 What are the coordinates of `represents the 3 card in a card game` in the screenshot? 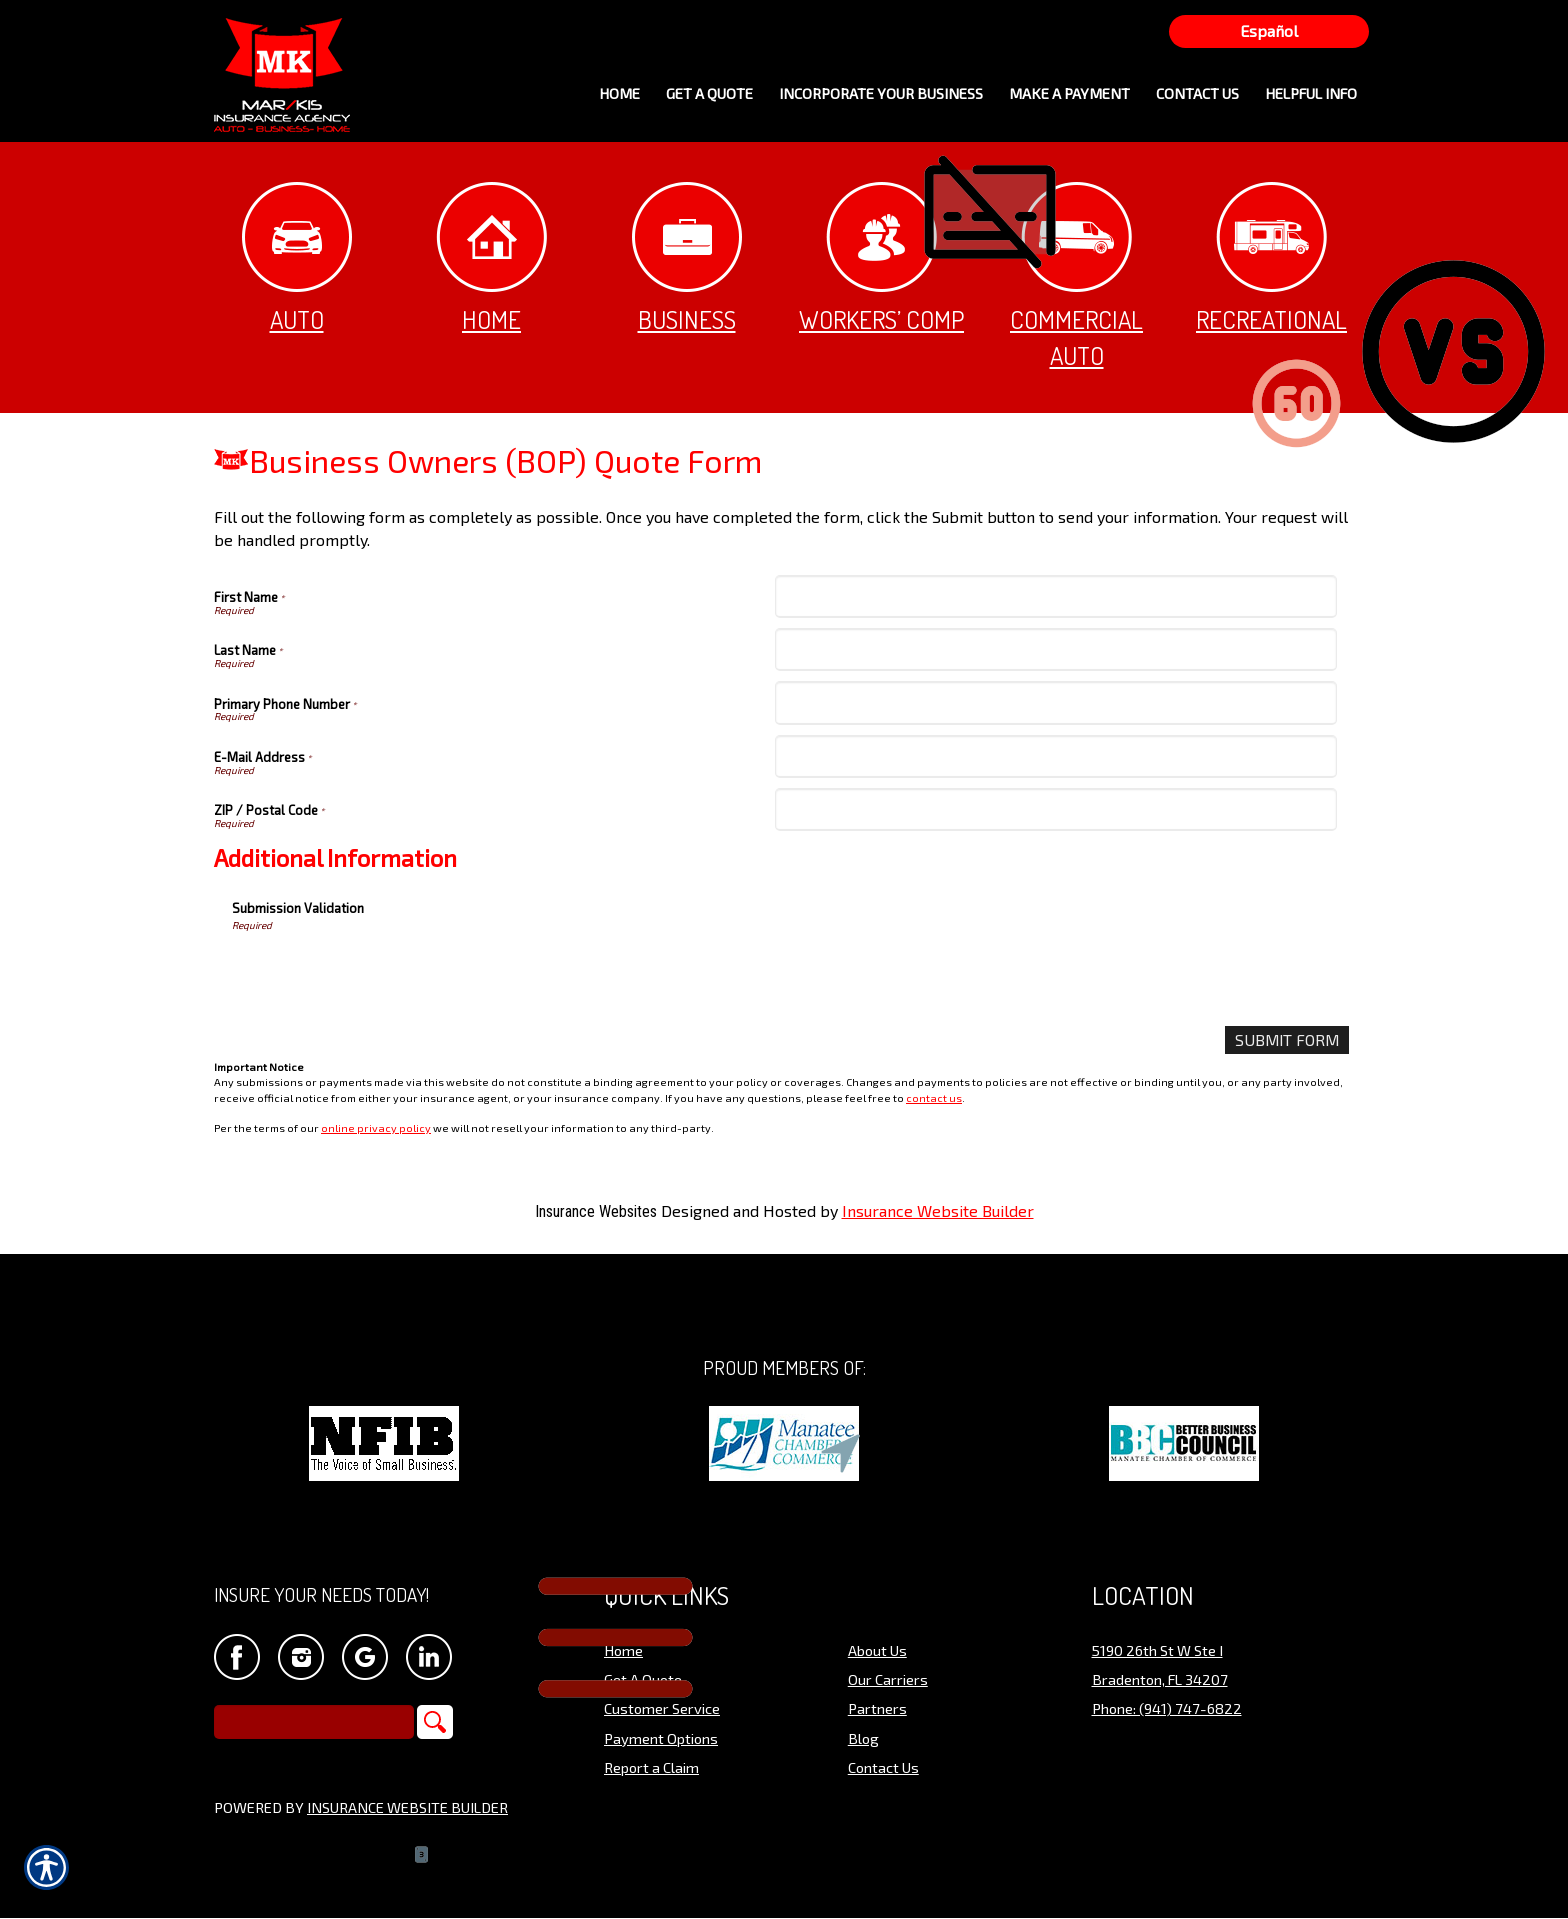 It's located at (421, 1854).